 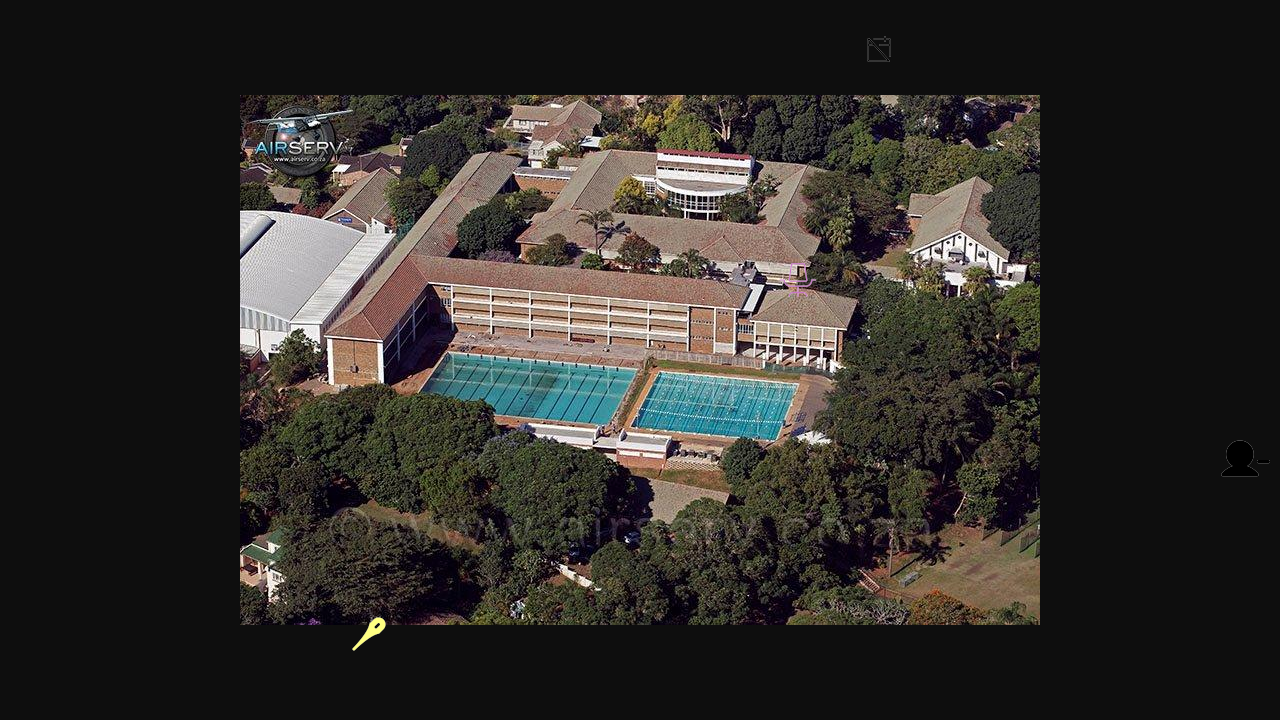 I want to click on remove a user or contact, so click(x=1244, y=460).